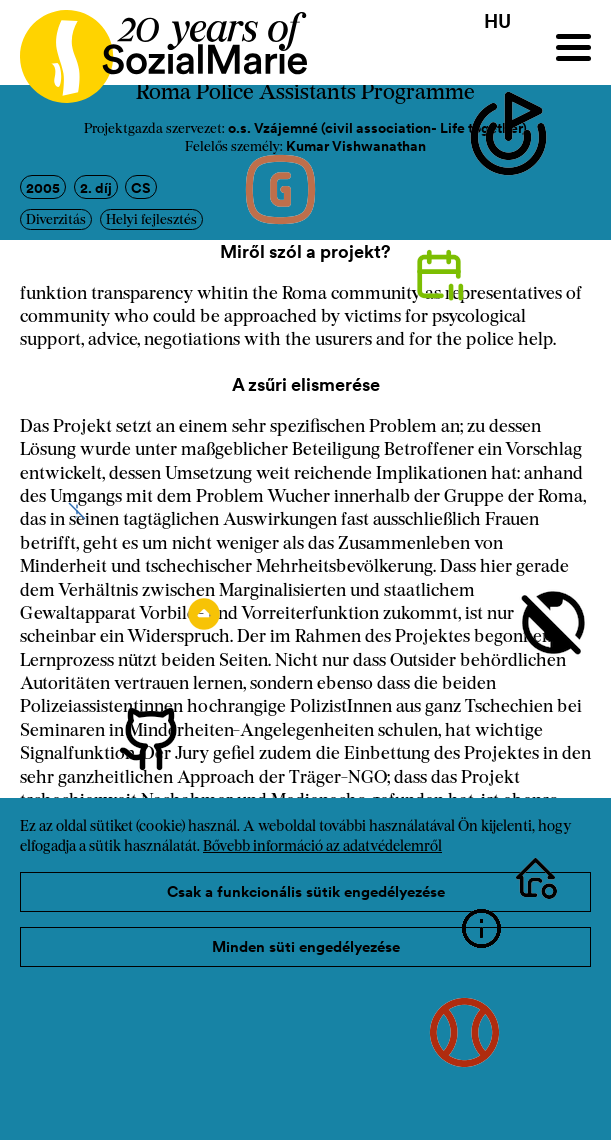 This screenshot has width=611, height=1140. I want to click on view project on github, so click(151, 739).